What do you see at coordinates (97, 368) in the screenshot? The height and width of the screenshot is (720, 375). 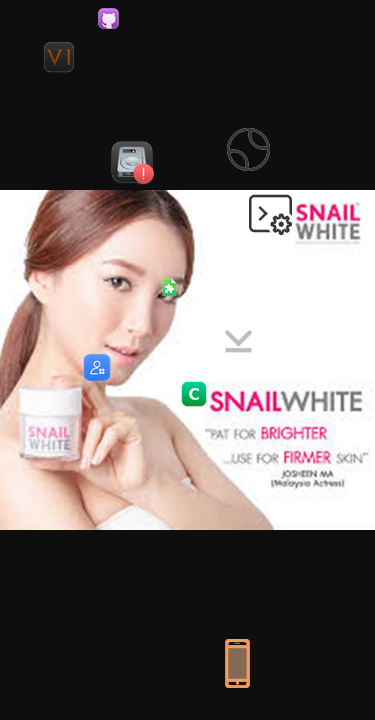 I see `access administrator or sudo user preferences` at bounding box center [97, 368].